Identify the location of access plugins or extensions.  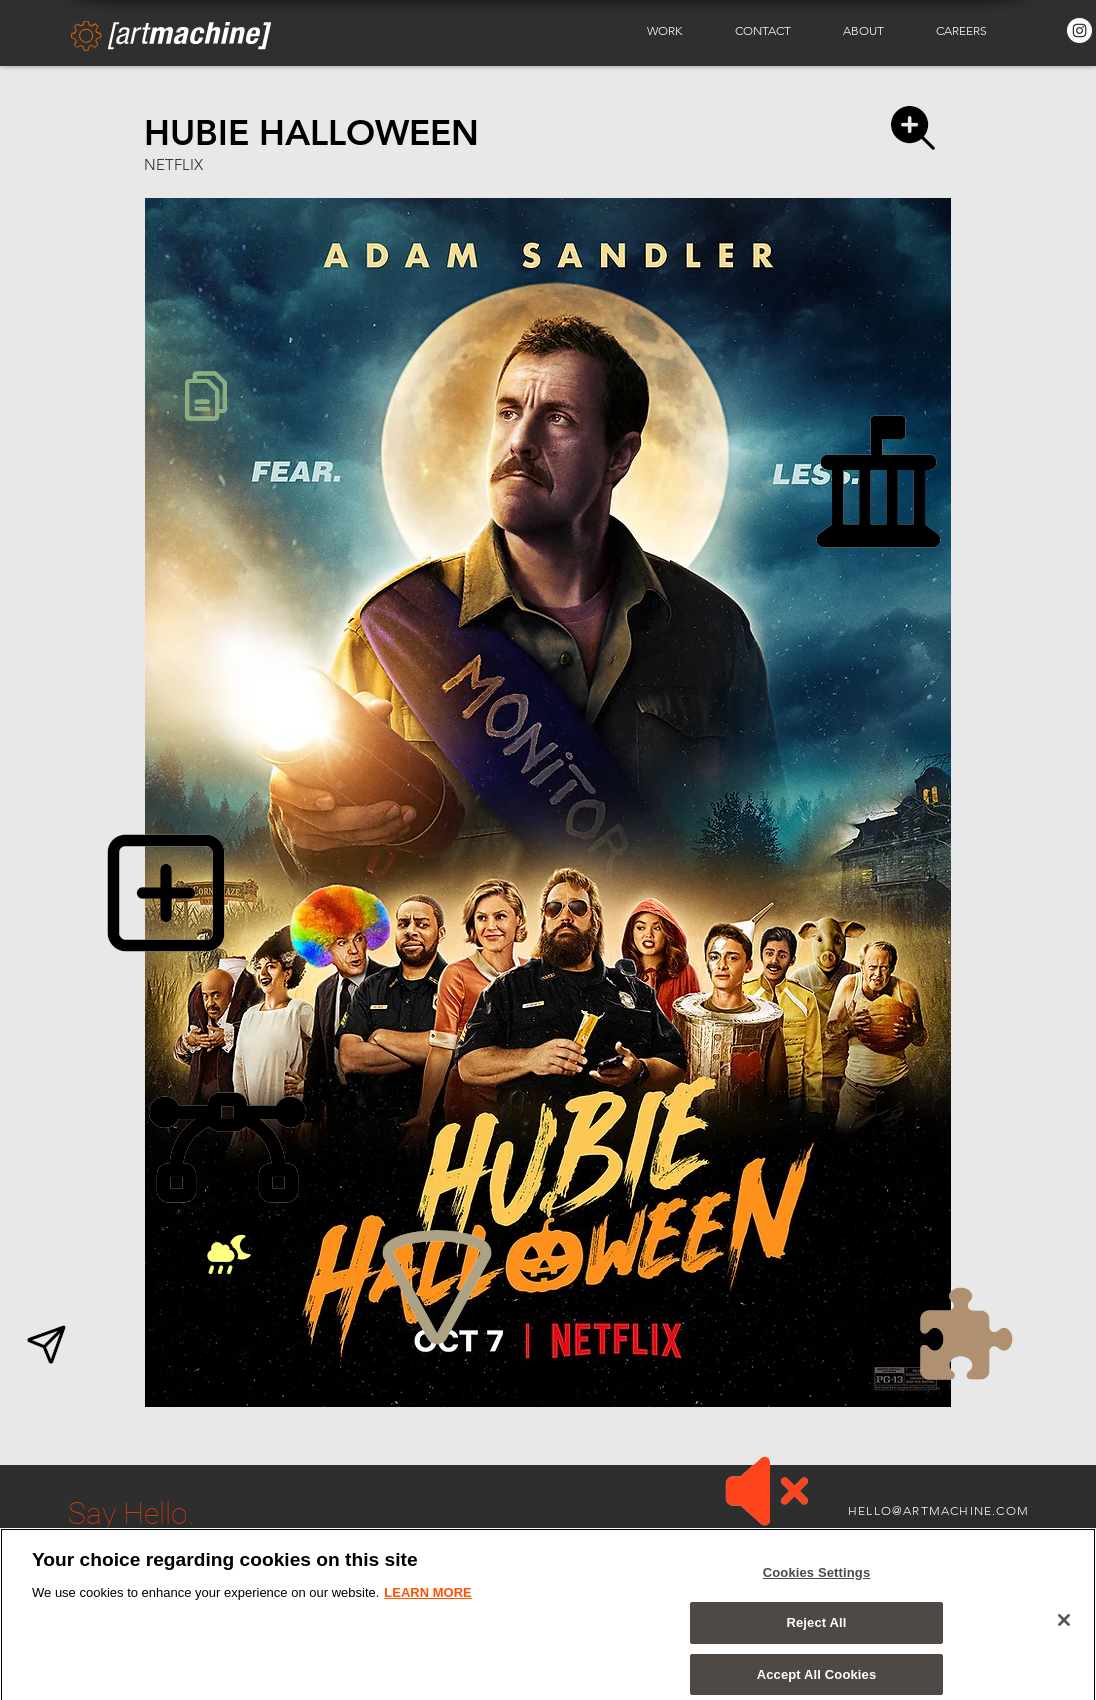
(966, 1333).